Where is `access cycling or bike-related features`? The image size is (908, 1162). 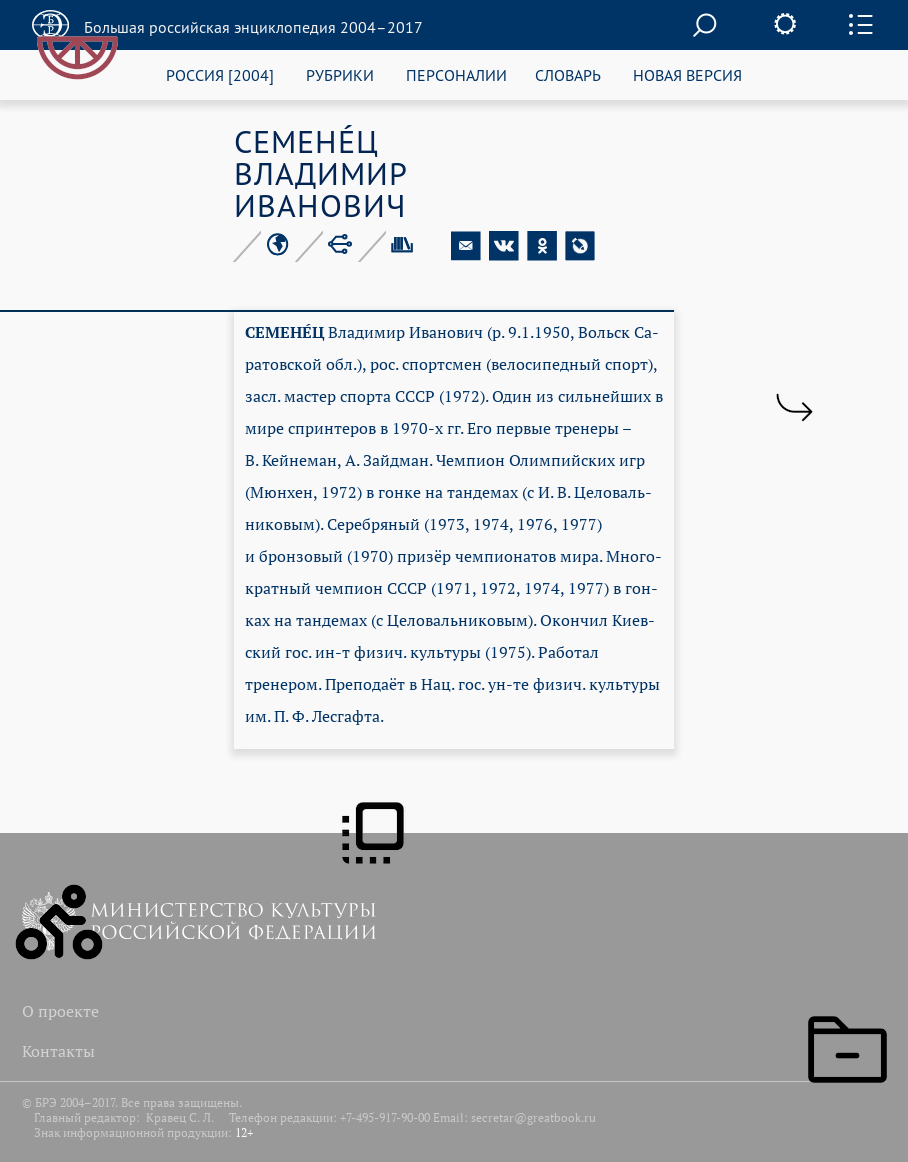 access cycling or bike-related features is located at coordinates (59, 925).